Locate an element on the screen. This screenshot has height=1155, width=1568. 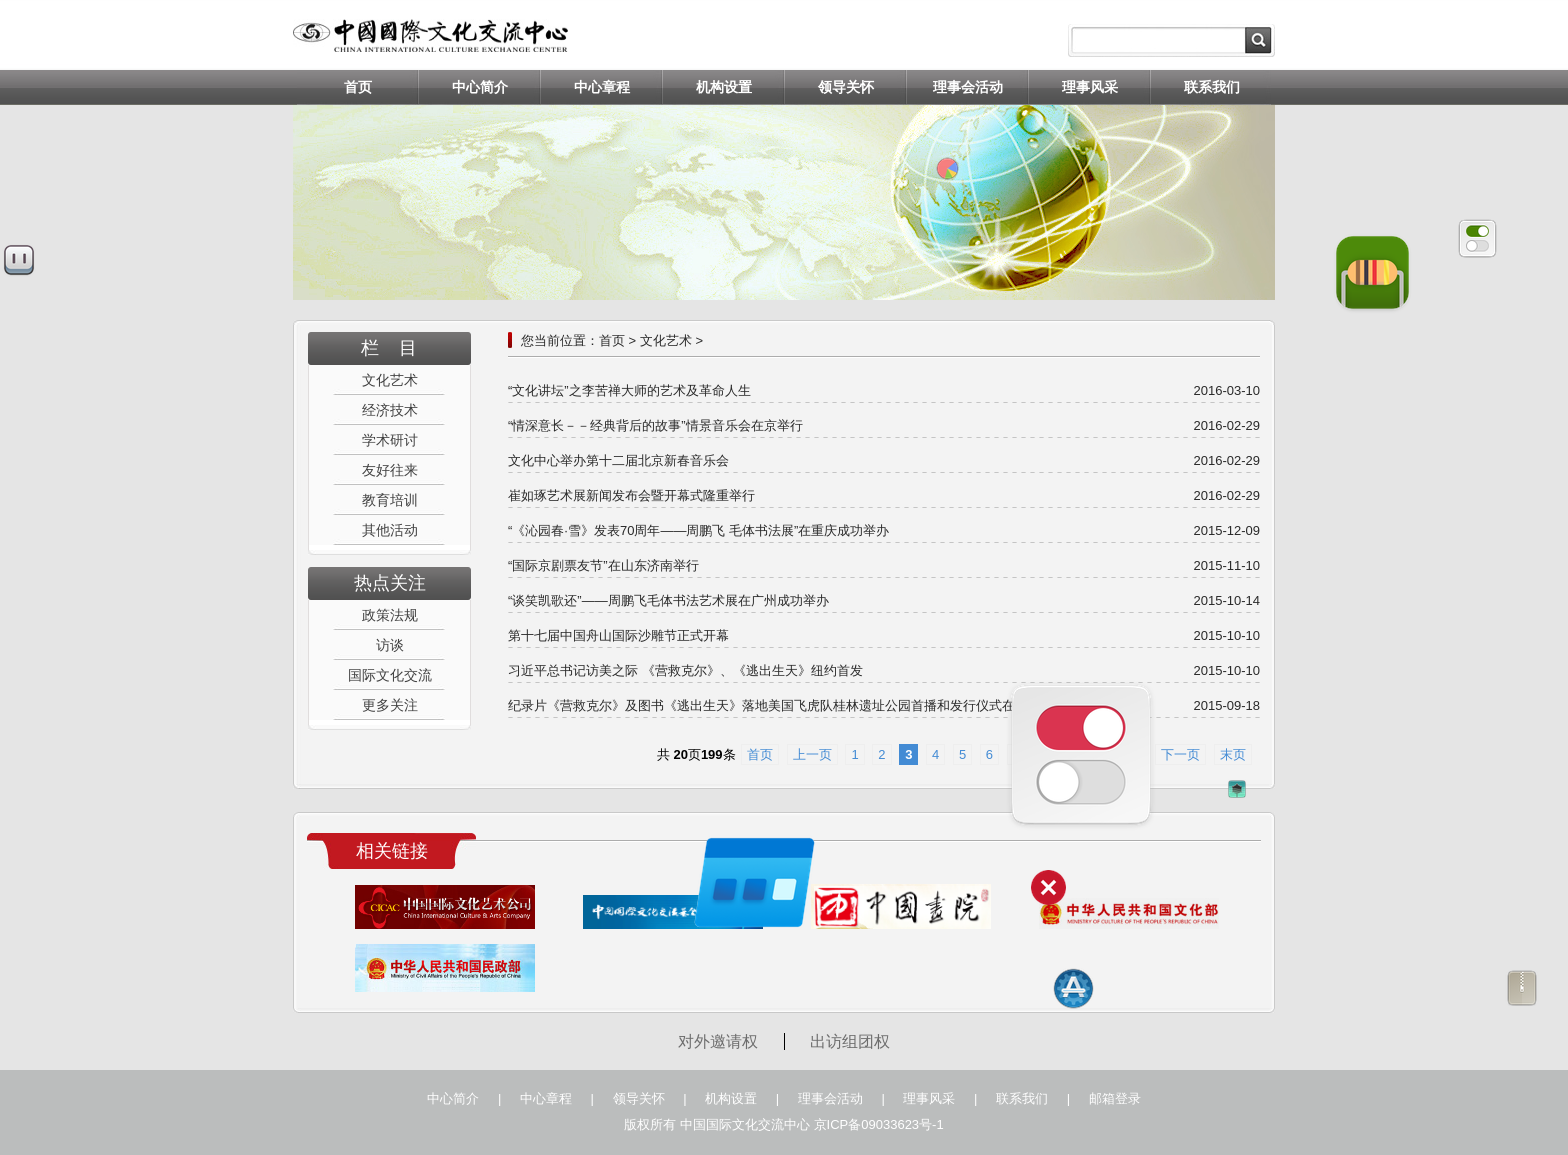
open disk usage analyzer app is located at coordinates (947, 168).